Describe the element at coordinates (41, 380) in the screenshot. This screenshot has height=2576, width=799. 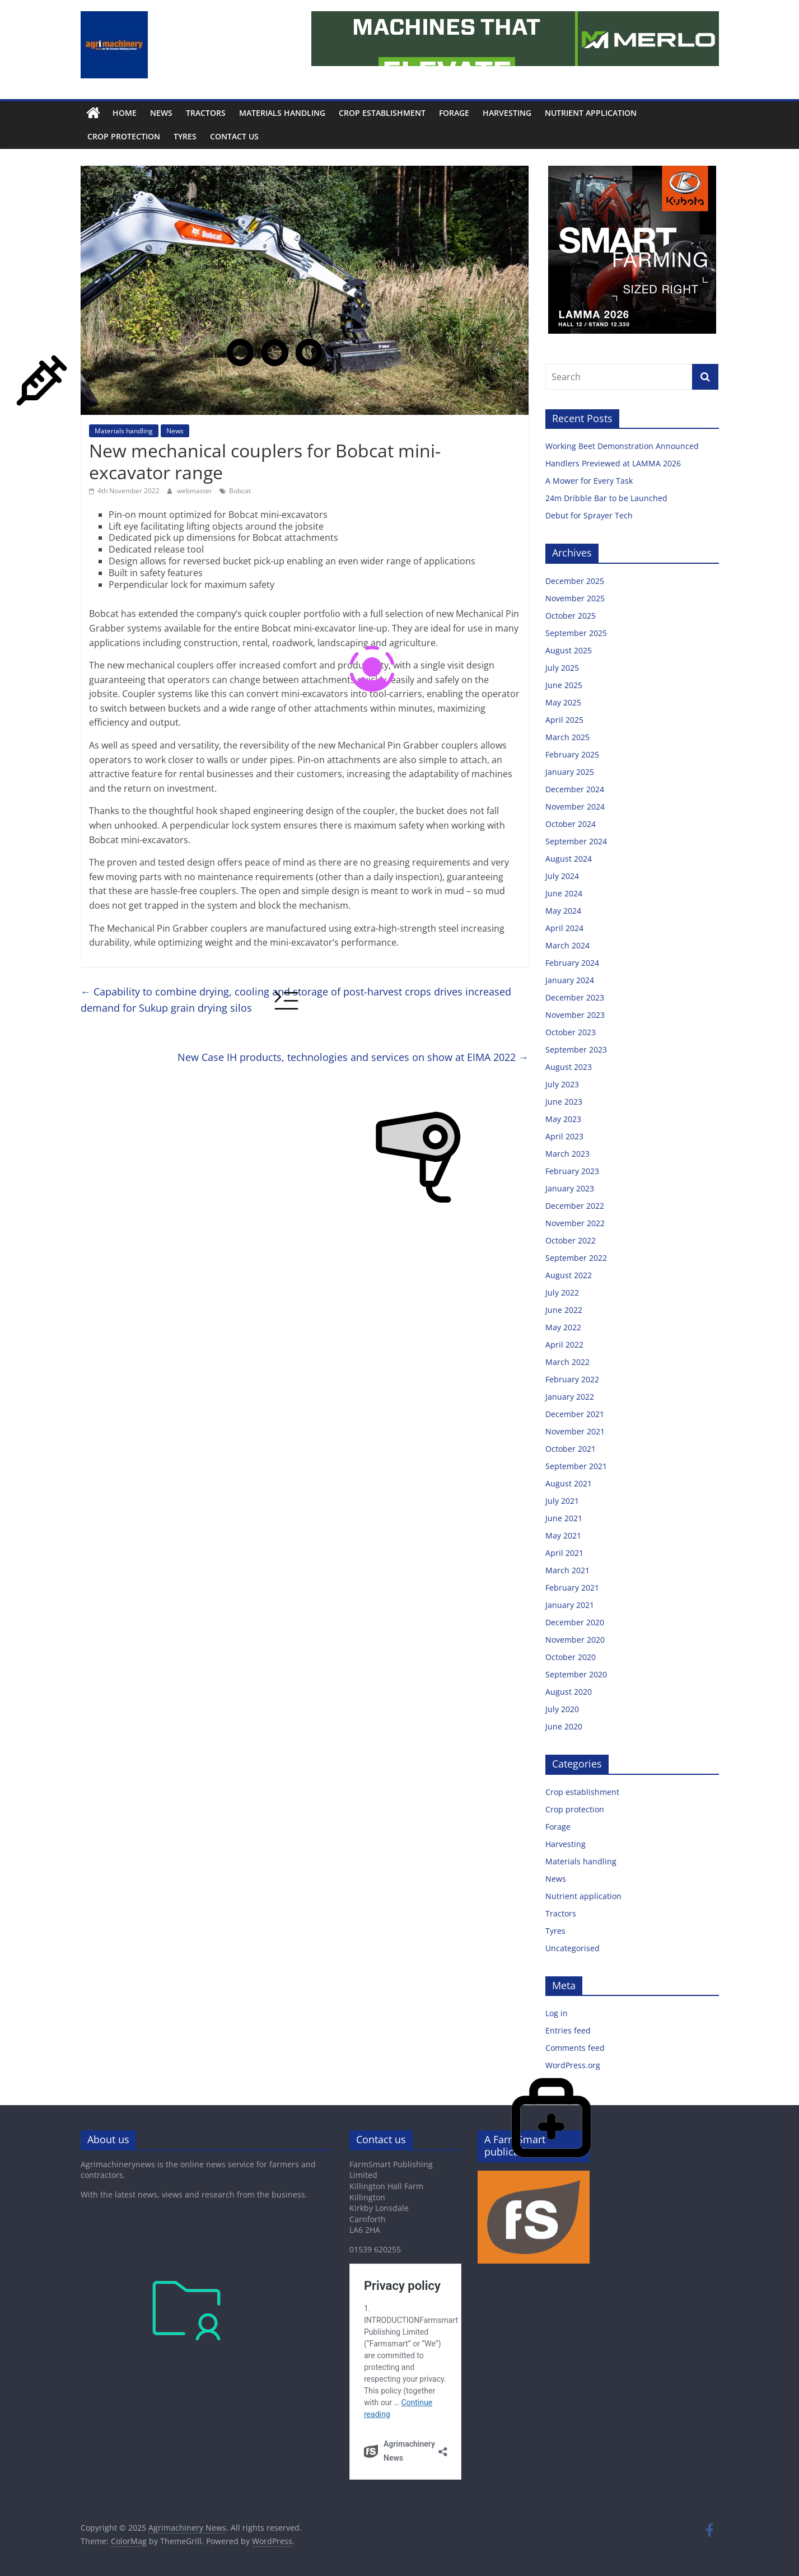
I see `access medical or health information` at that location.